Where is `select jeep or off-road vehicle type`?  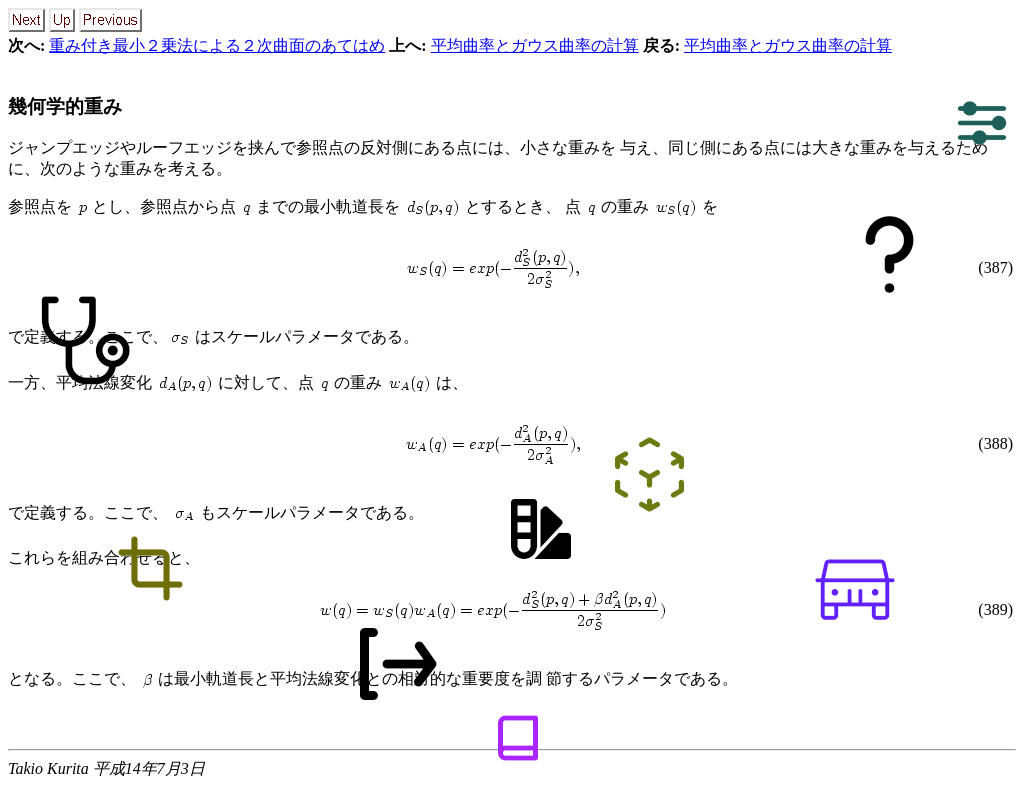
select jeep or off-road vehicle type is located at coordinates (855, 591).